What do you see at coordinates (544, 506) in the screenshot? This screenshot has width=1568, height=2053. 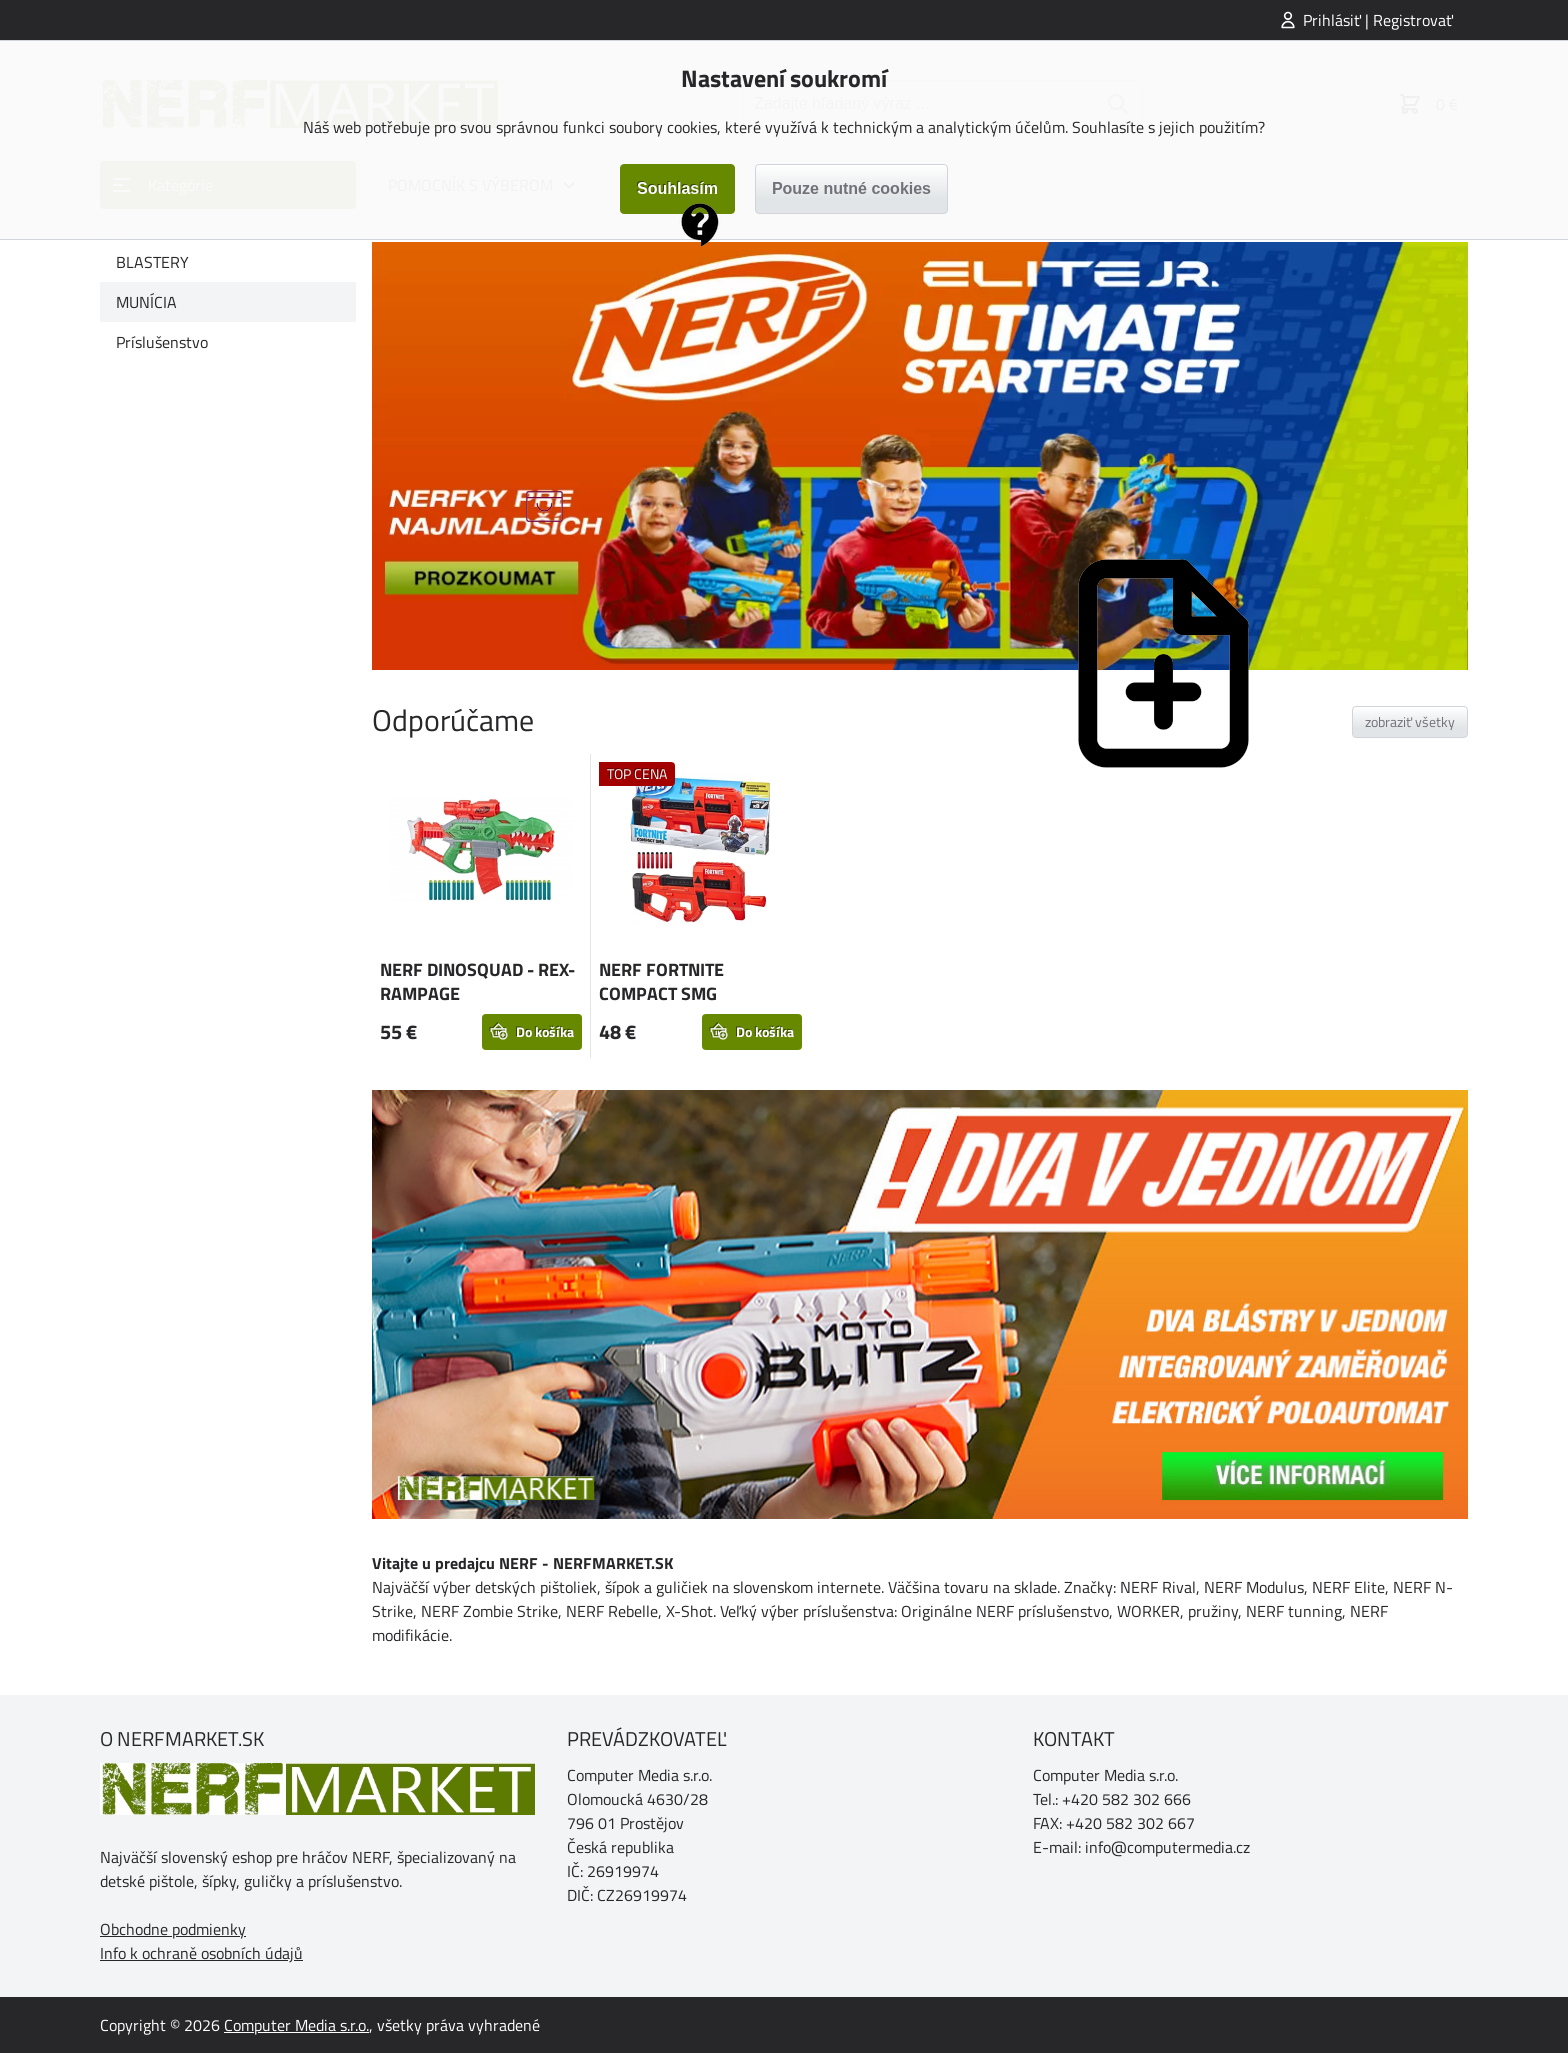 I see `view your shopping bag` at bounding box center [544, 506].